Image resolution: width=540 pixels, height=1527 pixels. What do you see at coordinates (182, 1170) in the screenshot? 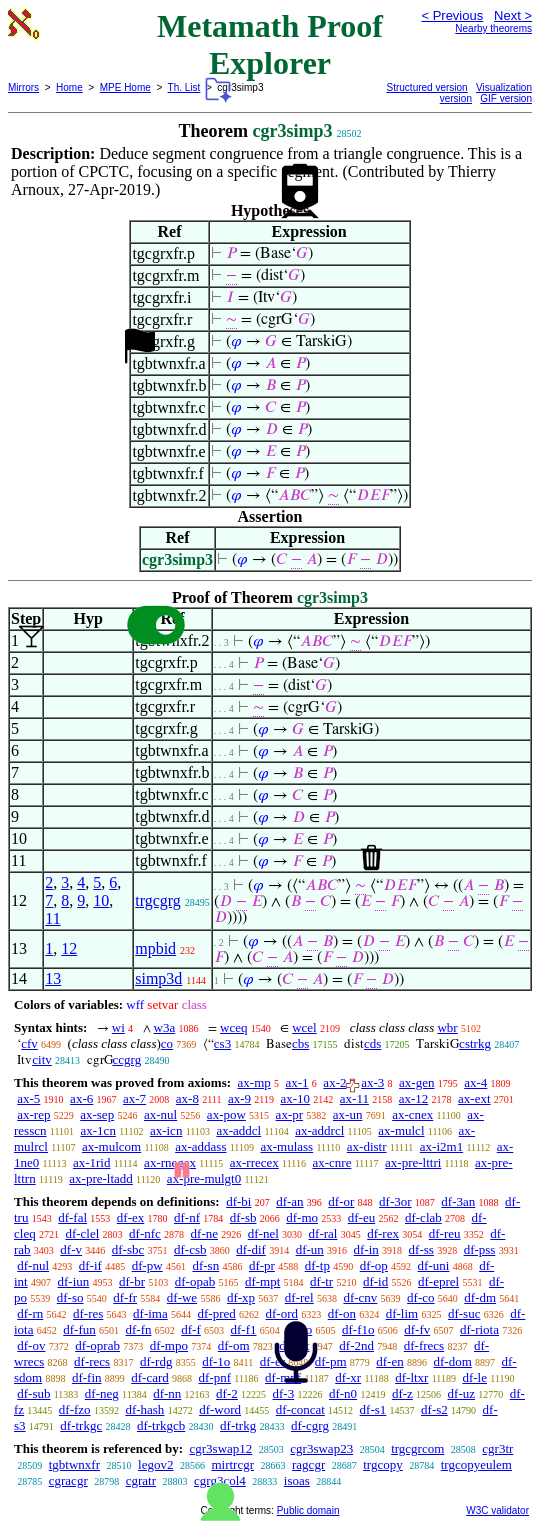
I see `split view horizontally` at bounding box center [182, 1170].